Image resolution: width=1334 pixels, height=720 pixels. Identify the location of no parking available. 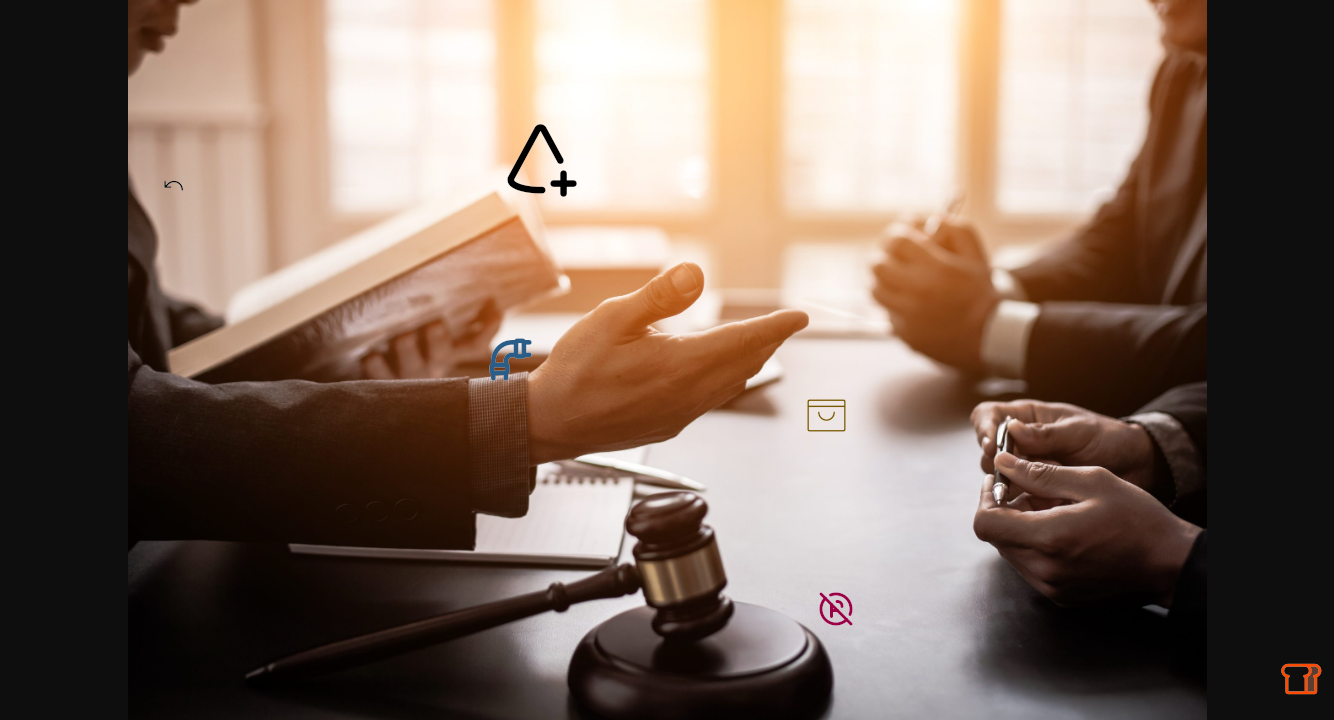
(836, 609).